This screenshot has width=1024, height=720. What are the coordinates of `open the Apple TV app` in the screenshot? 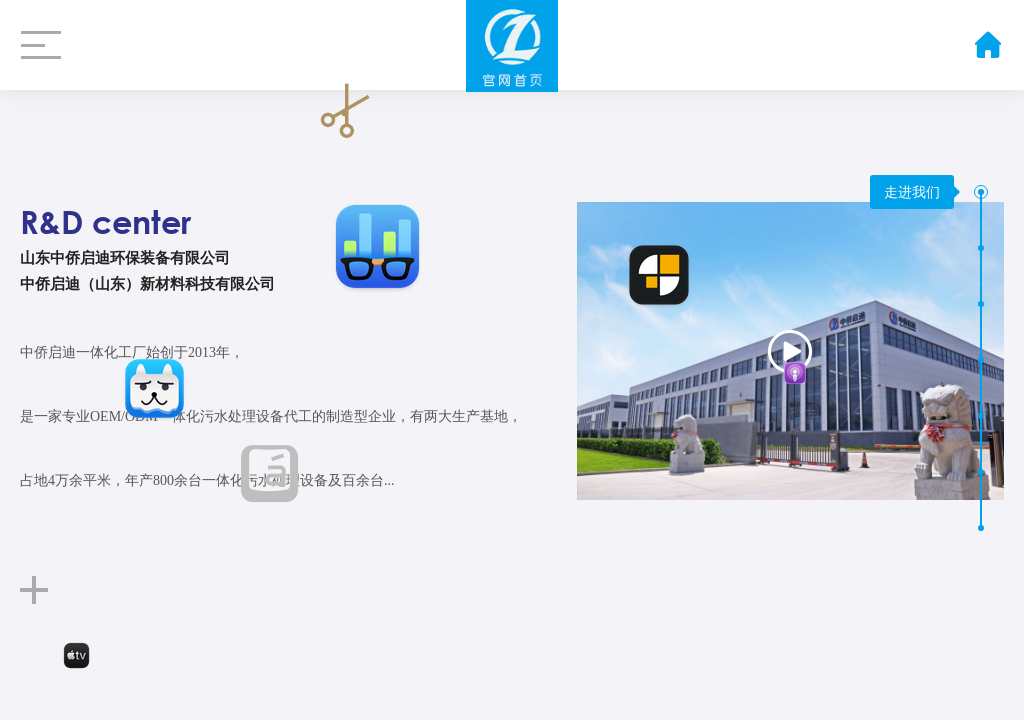 It's located at (76, 655).